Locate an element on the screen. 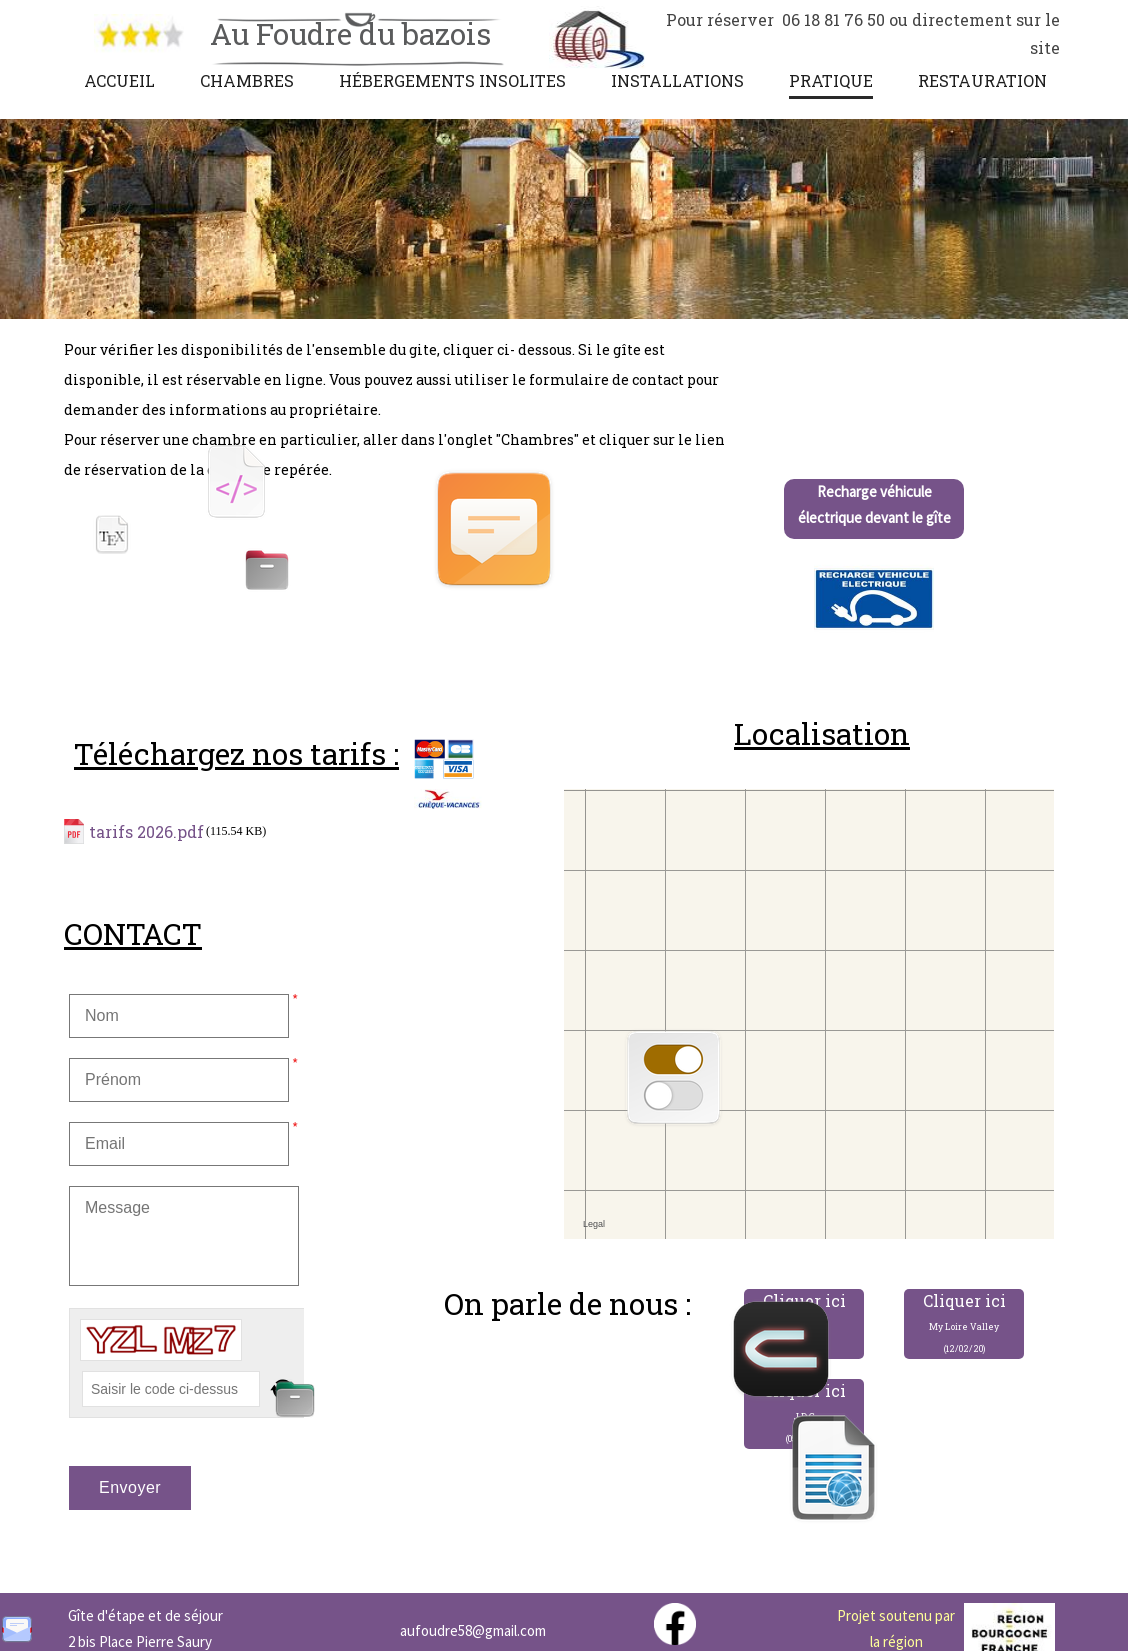  an xml file type indicator is located at coordinates (236, 481).